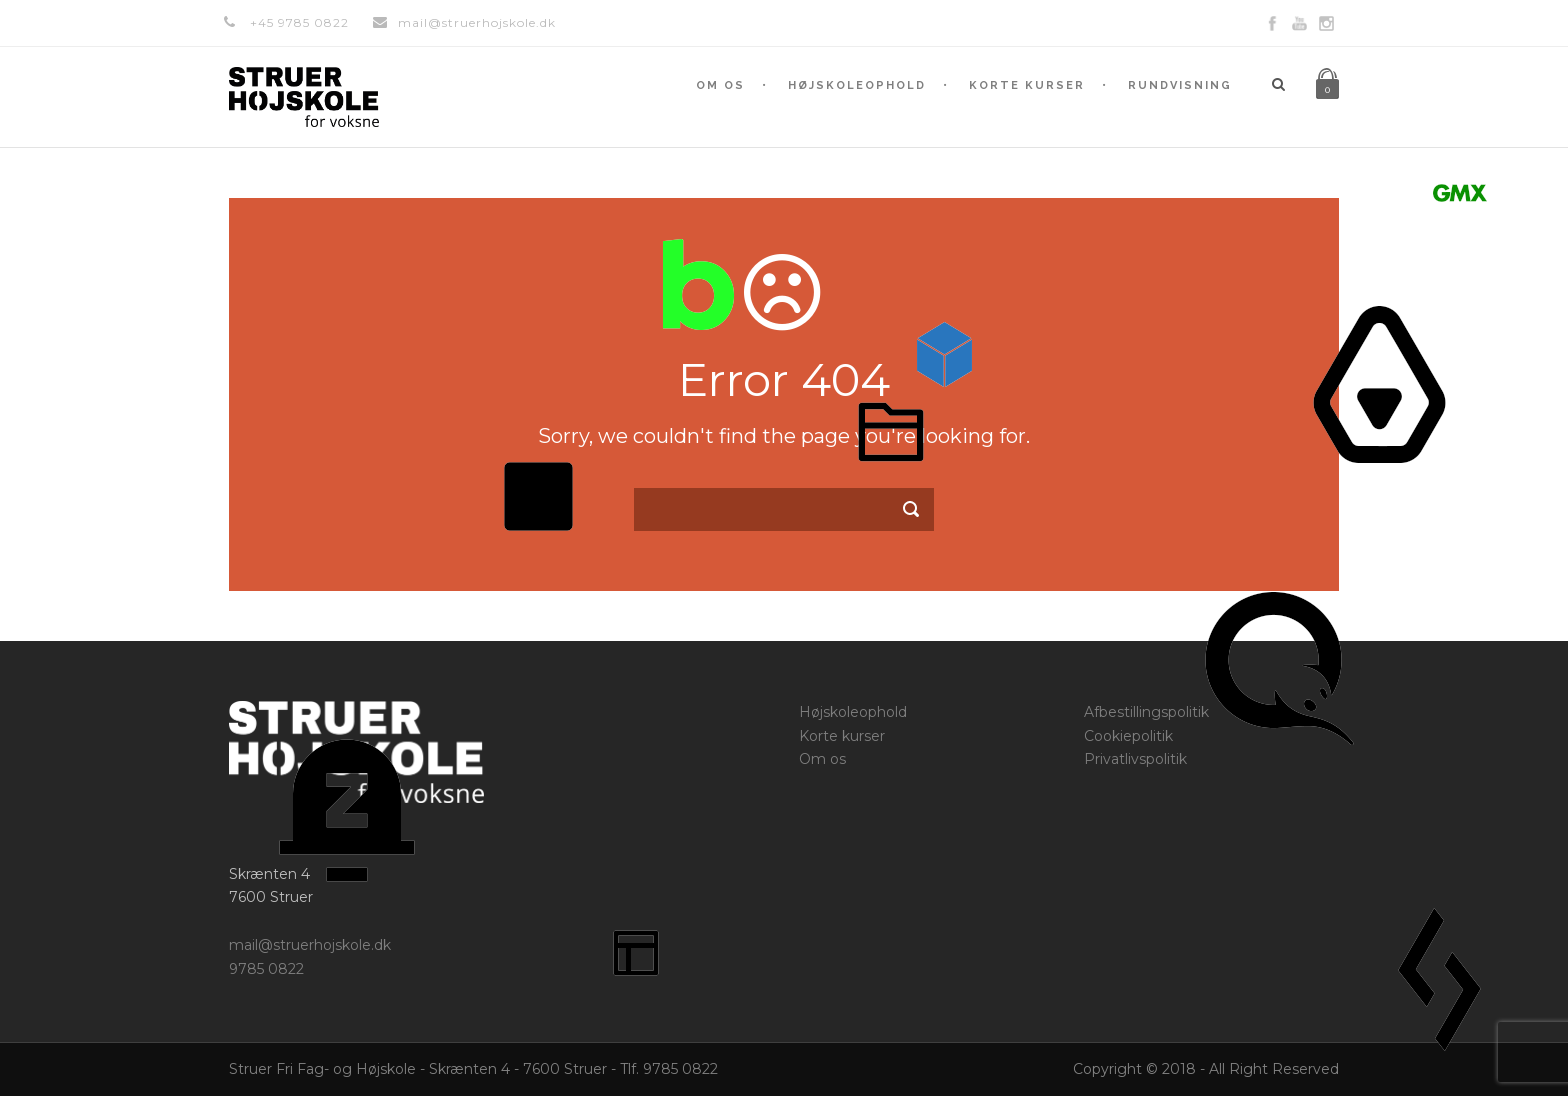  I want to click on open folder to view files, so click(891, 432).